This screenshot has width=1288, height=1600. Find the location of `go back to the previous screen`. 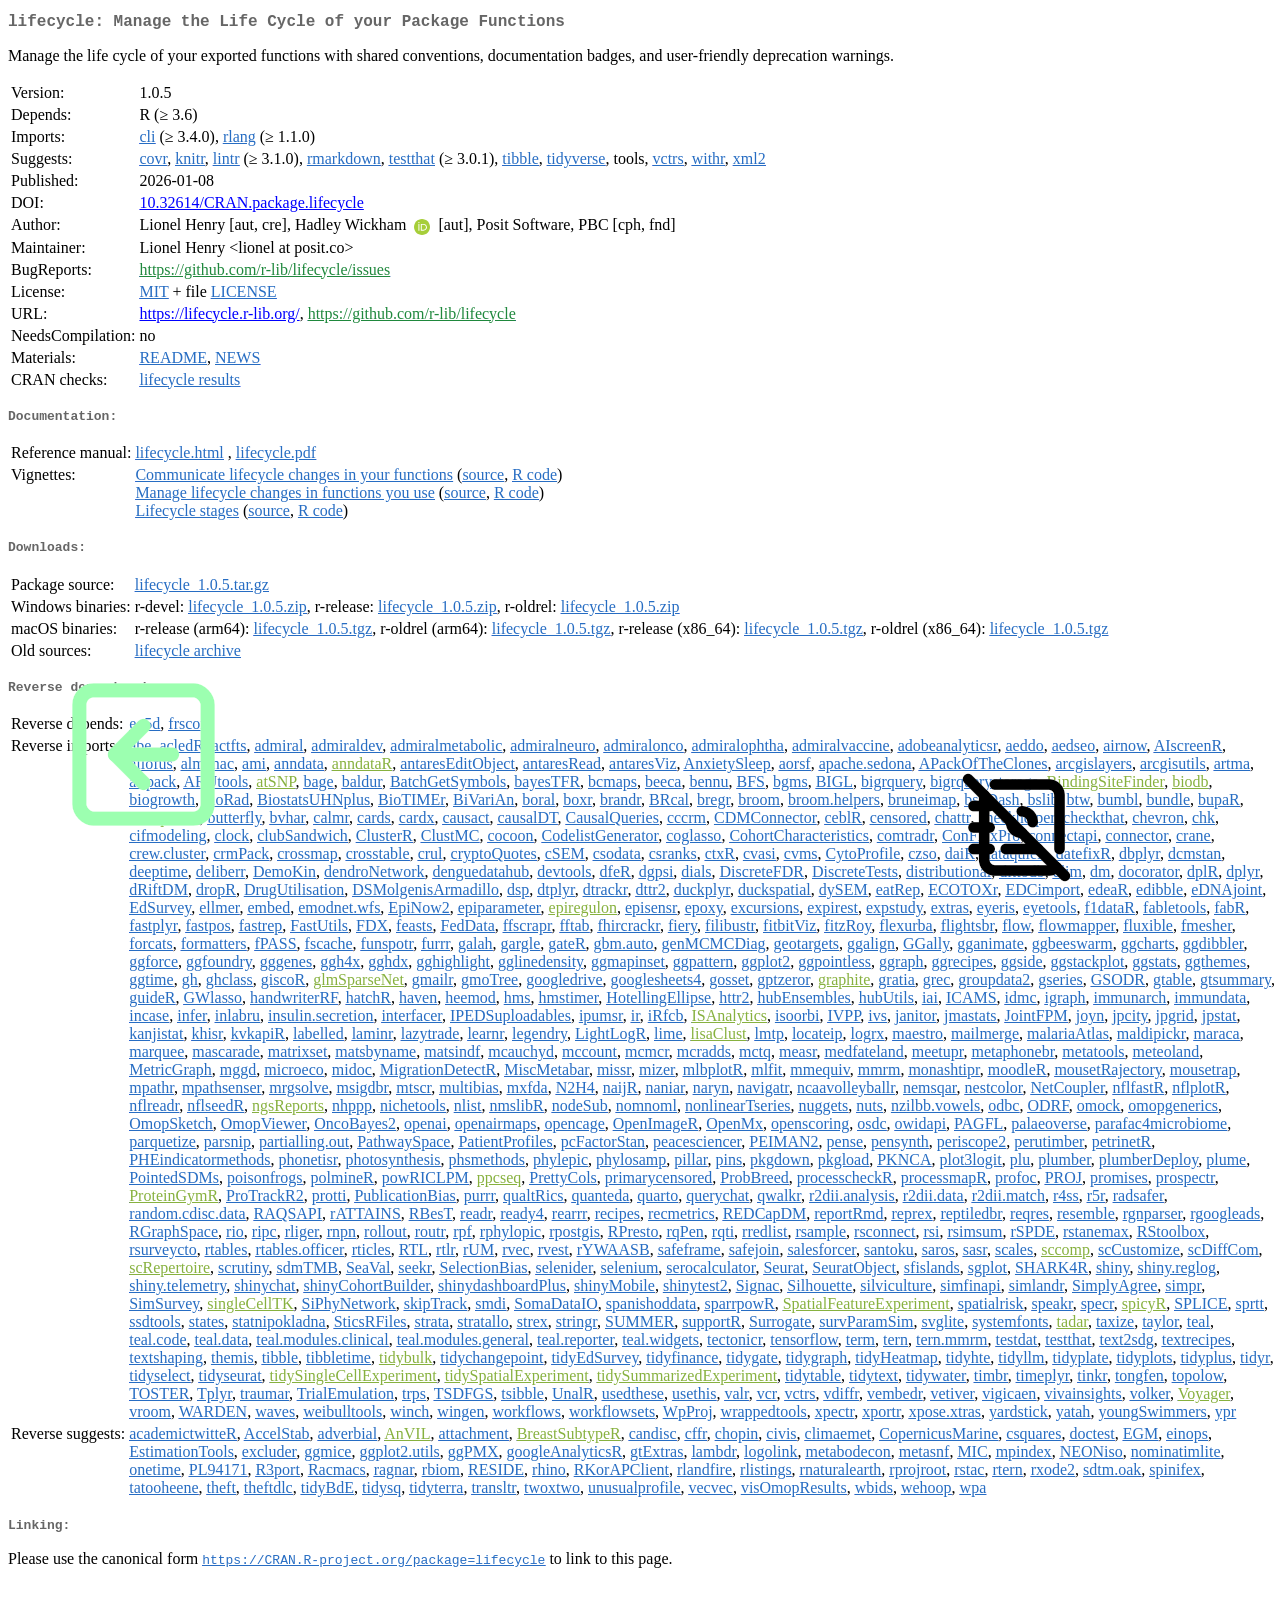

go back to the previous screen is located at coordinates (143, 754).